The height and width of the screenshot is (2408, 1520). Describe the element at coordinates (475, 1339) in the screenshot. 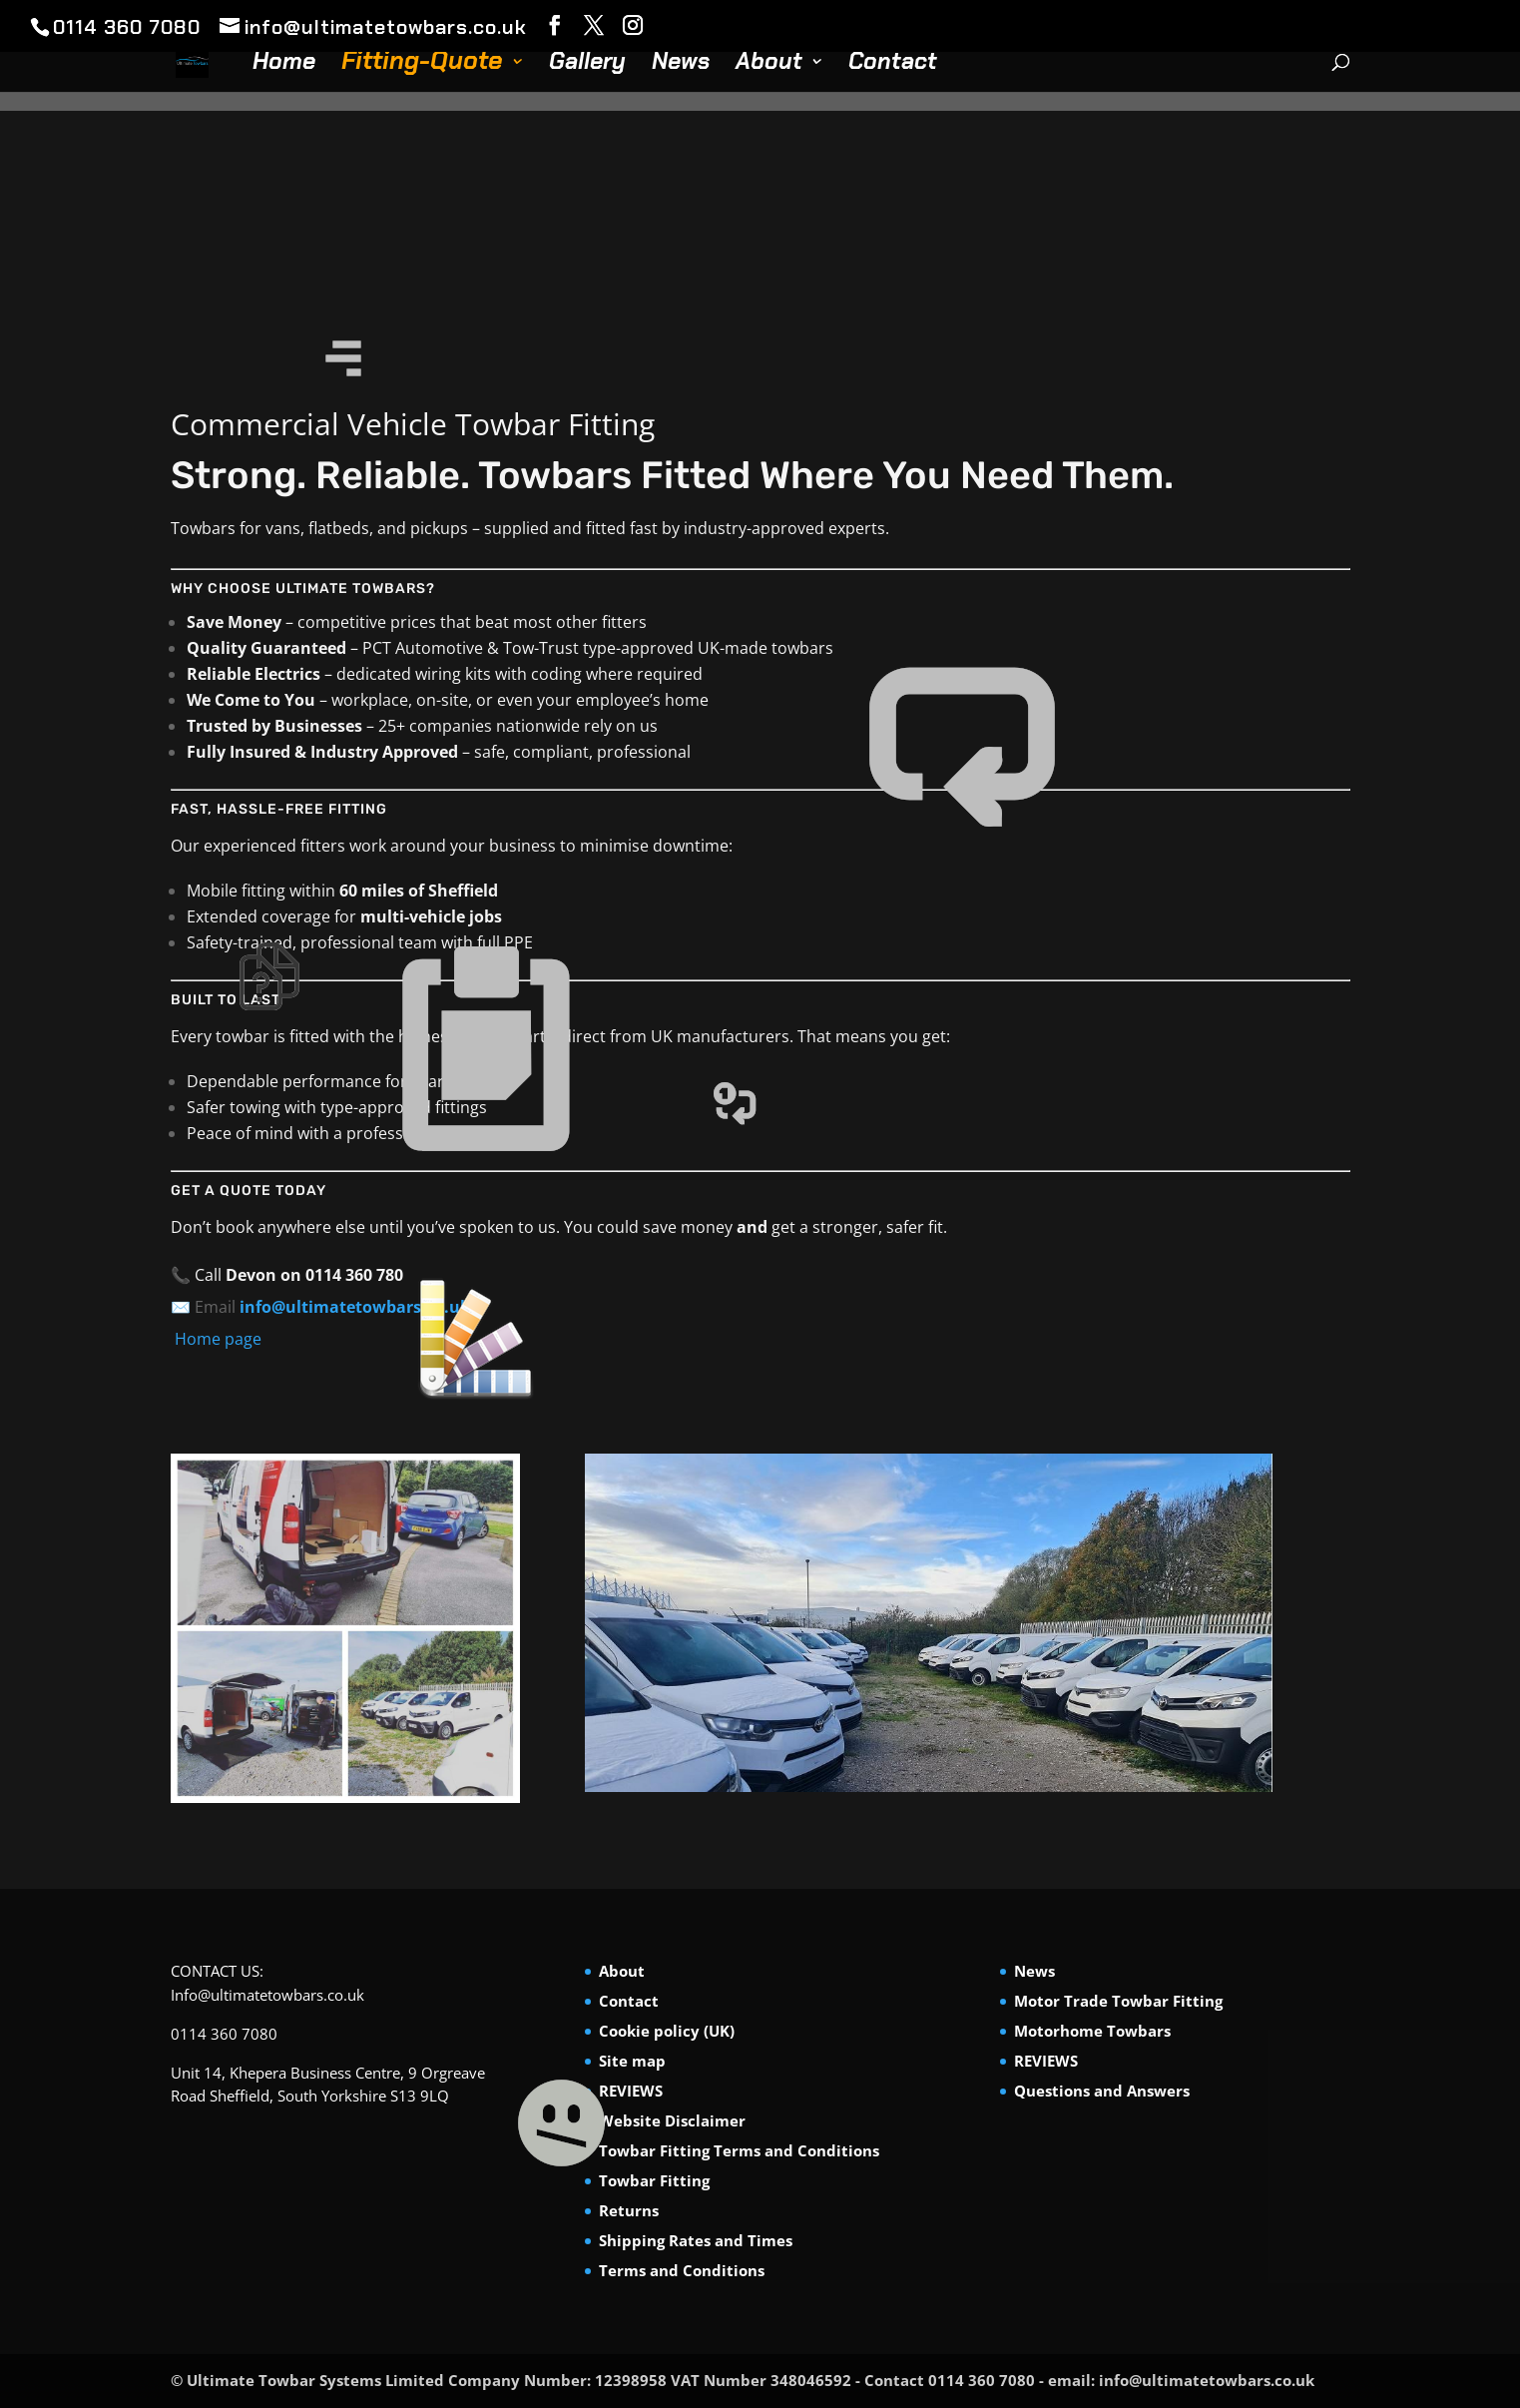

I see `customize desktop theme and appearance` at that location.